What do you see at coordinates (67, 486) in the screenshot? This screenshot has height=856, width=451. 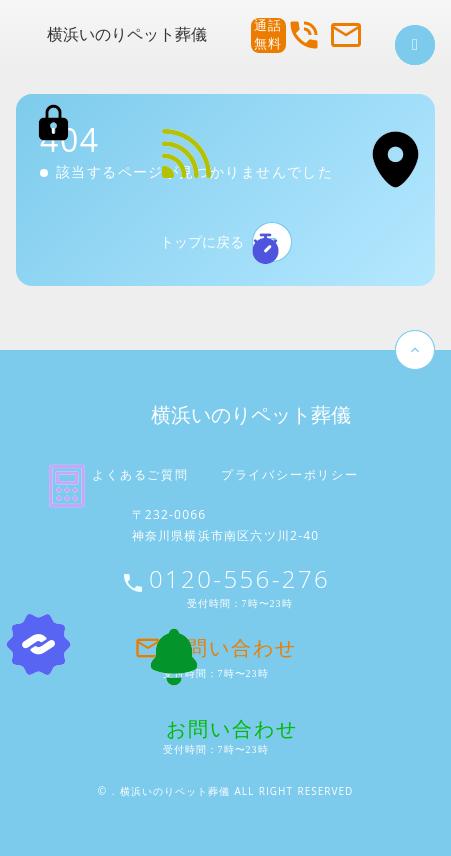 I see `open the calculator app` at bounding box center [67, 486].